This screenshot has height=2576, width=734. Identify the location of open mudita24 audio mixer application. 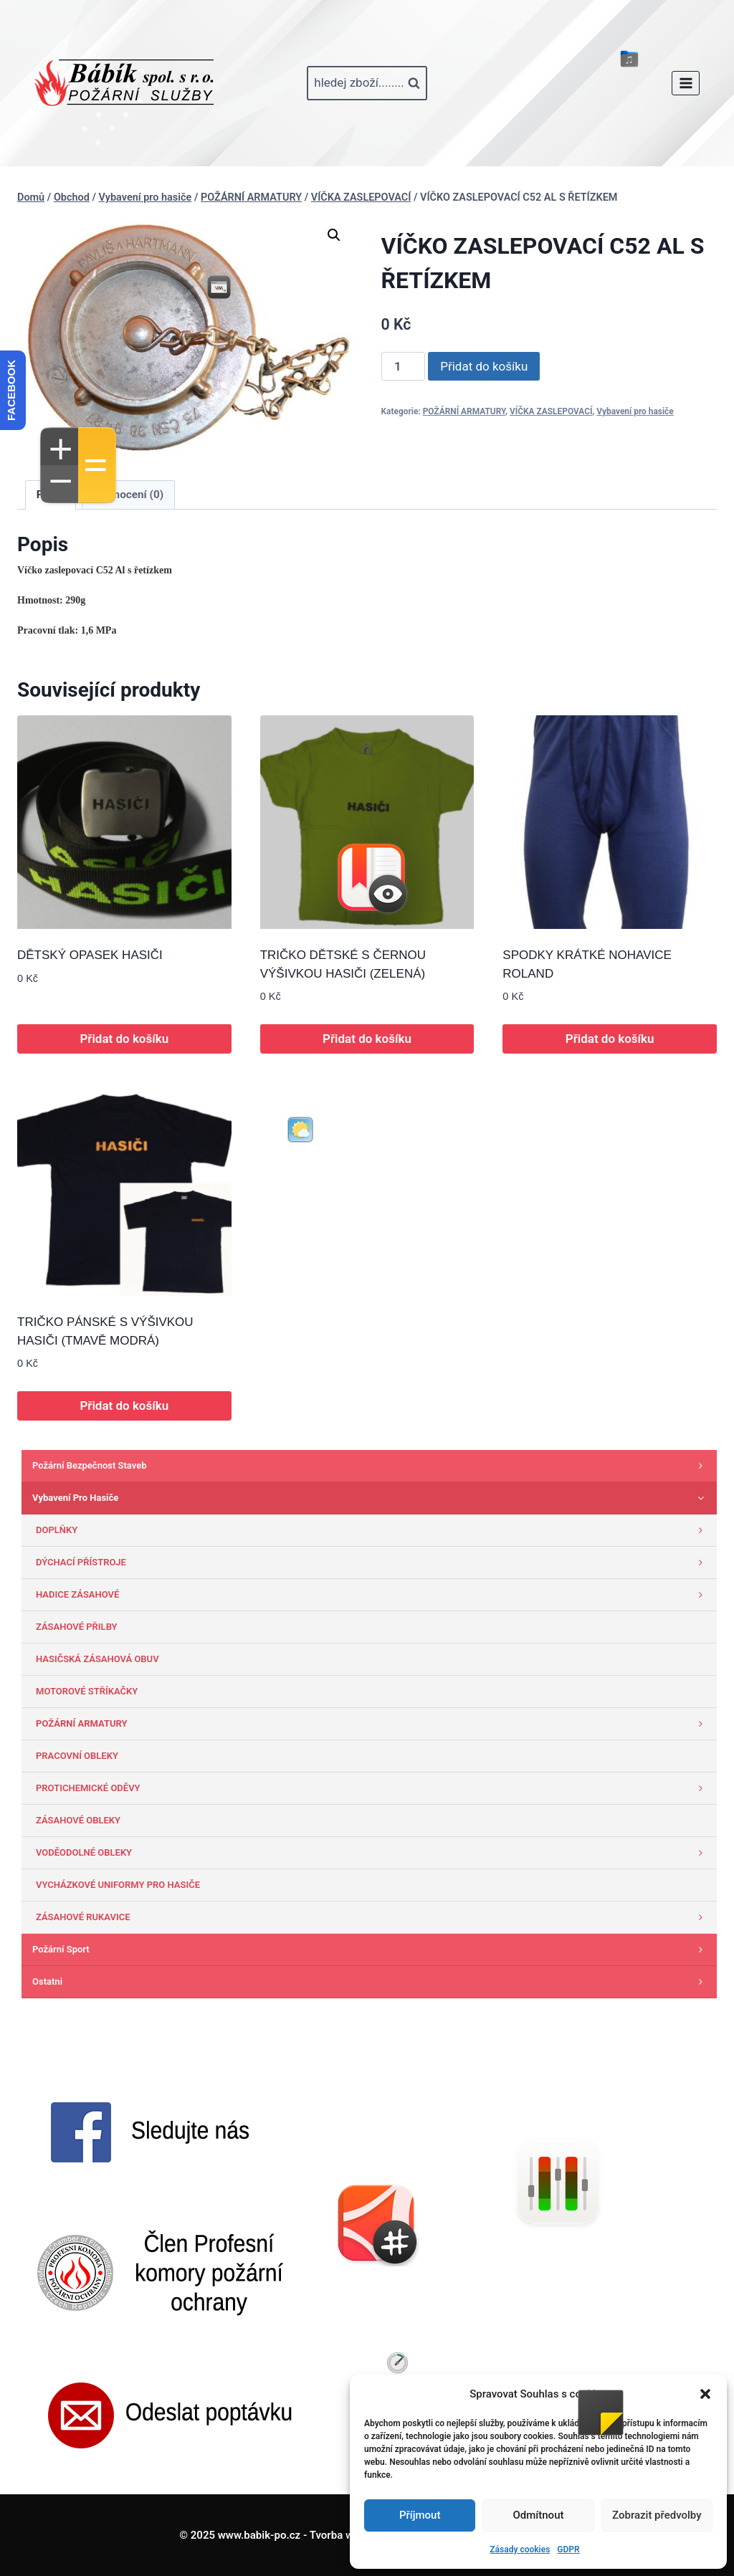
(558, 2182).